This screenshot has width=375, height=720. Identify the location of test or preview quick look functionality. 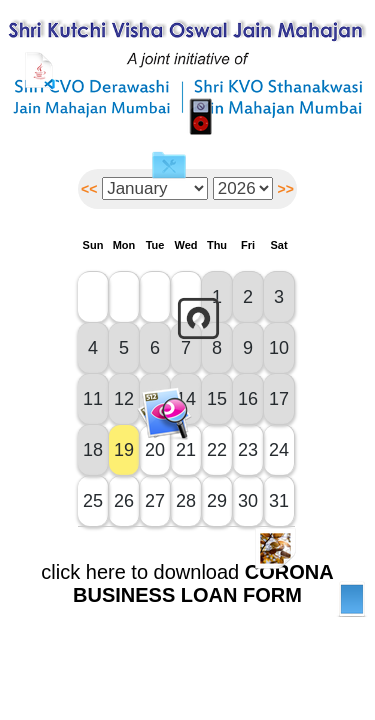
(165, 414).